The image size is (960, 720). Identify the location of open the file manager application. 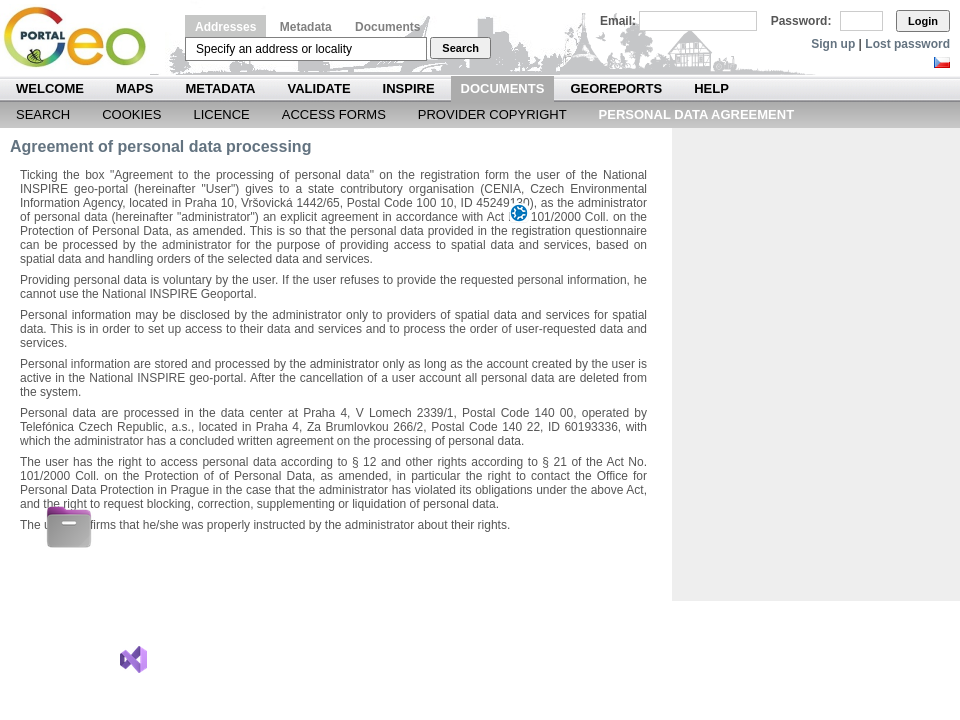
(69, 527).